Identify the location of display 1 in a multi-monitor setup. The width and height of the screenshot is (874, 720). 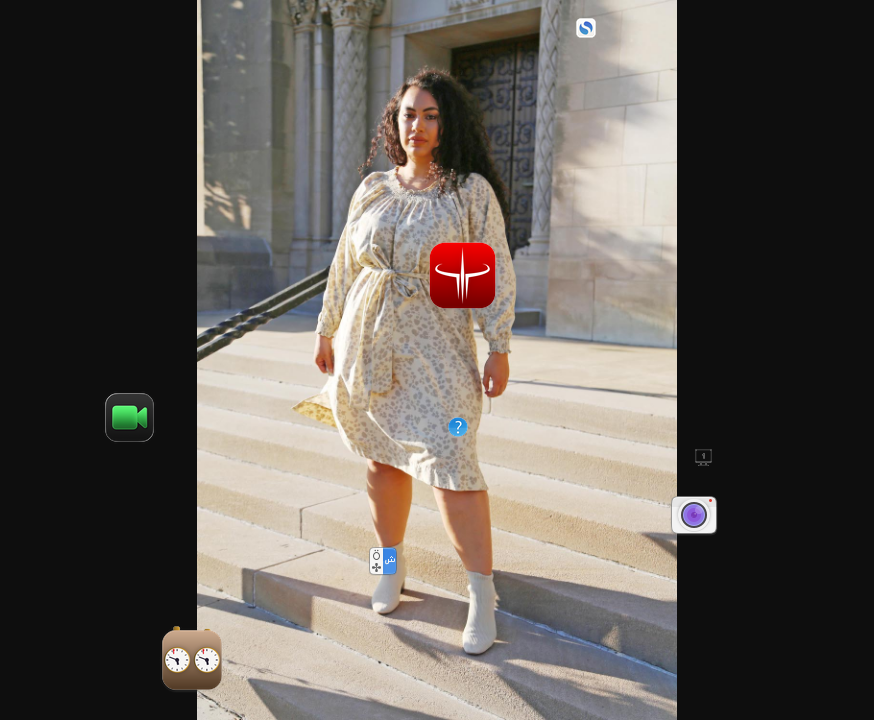
(703, 457).